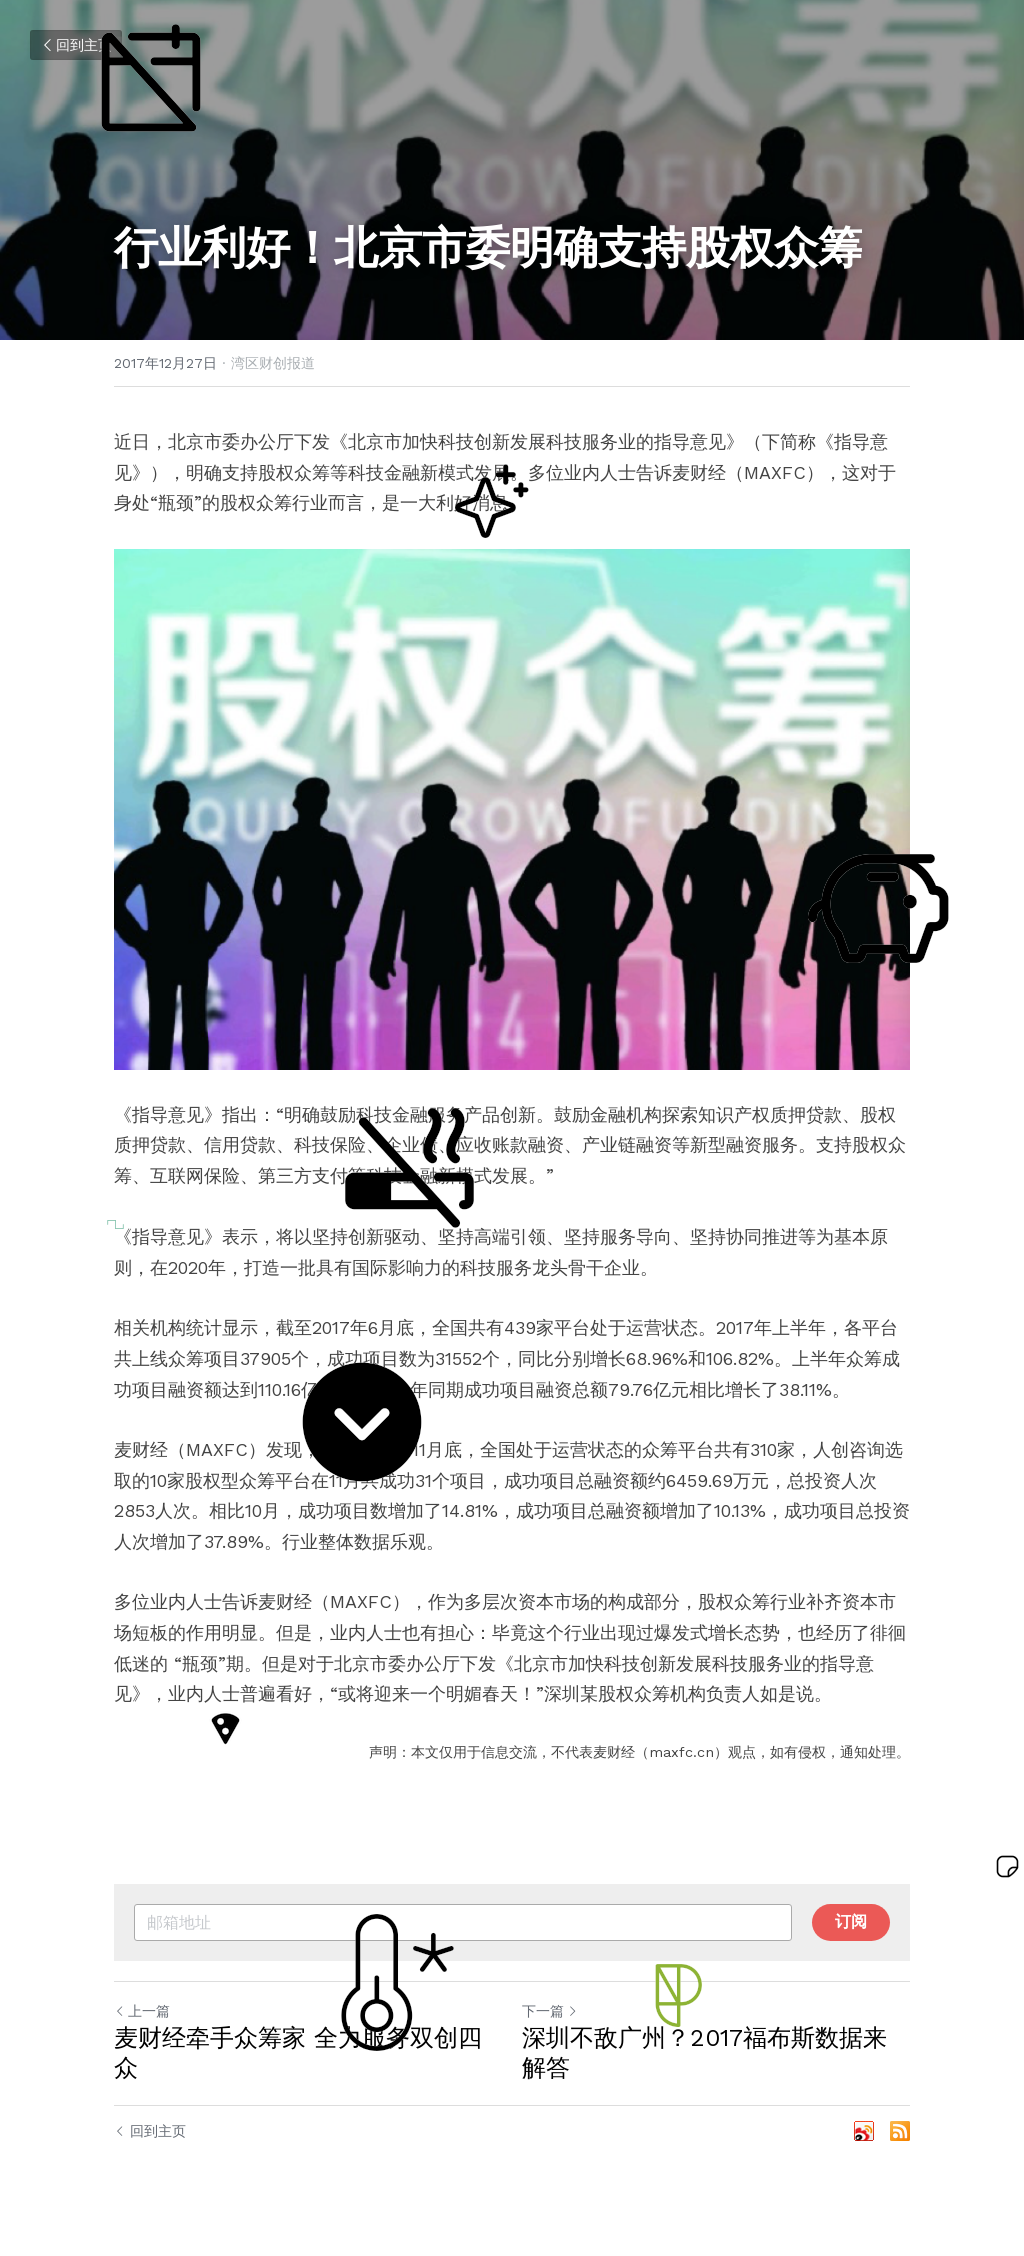  I want to click on phosphor icons logo, so click(674, 1992).